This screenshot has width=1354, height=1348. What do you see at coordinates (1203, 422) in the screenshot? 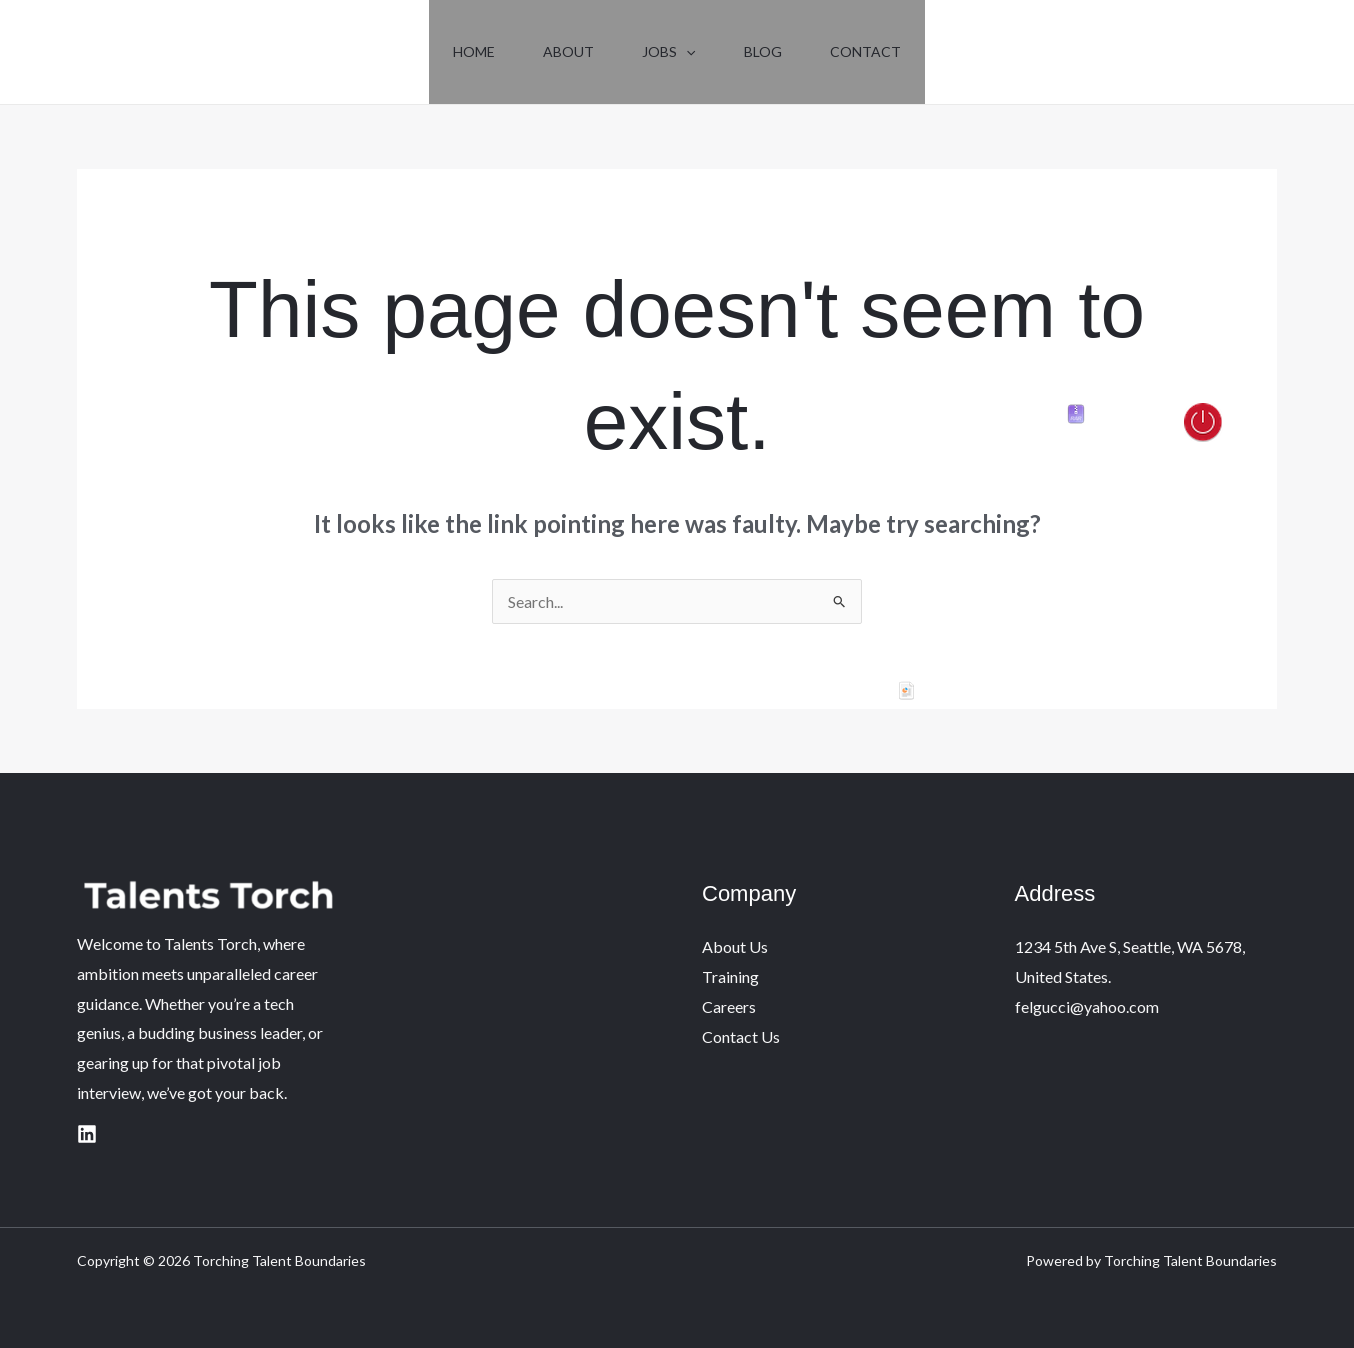
I see `shut down the system` at bounding box center [1203, 422].